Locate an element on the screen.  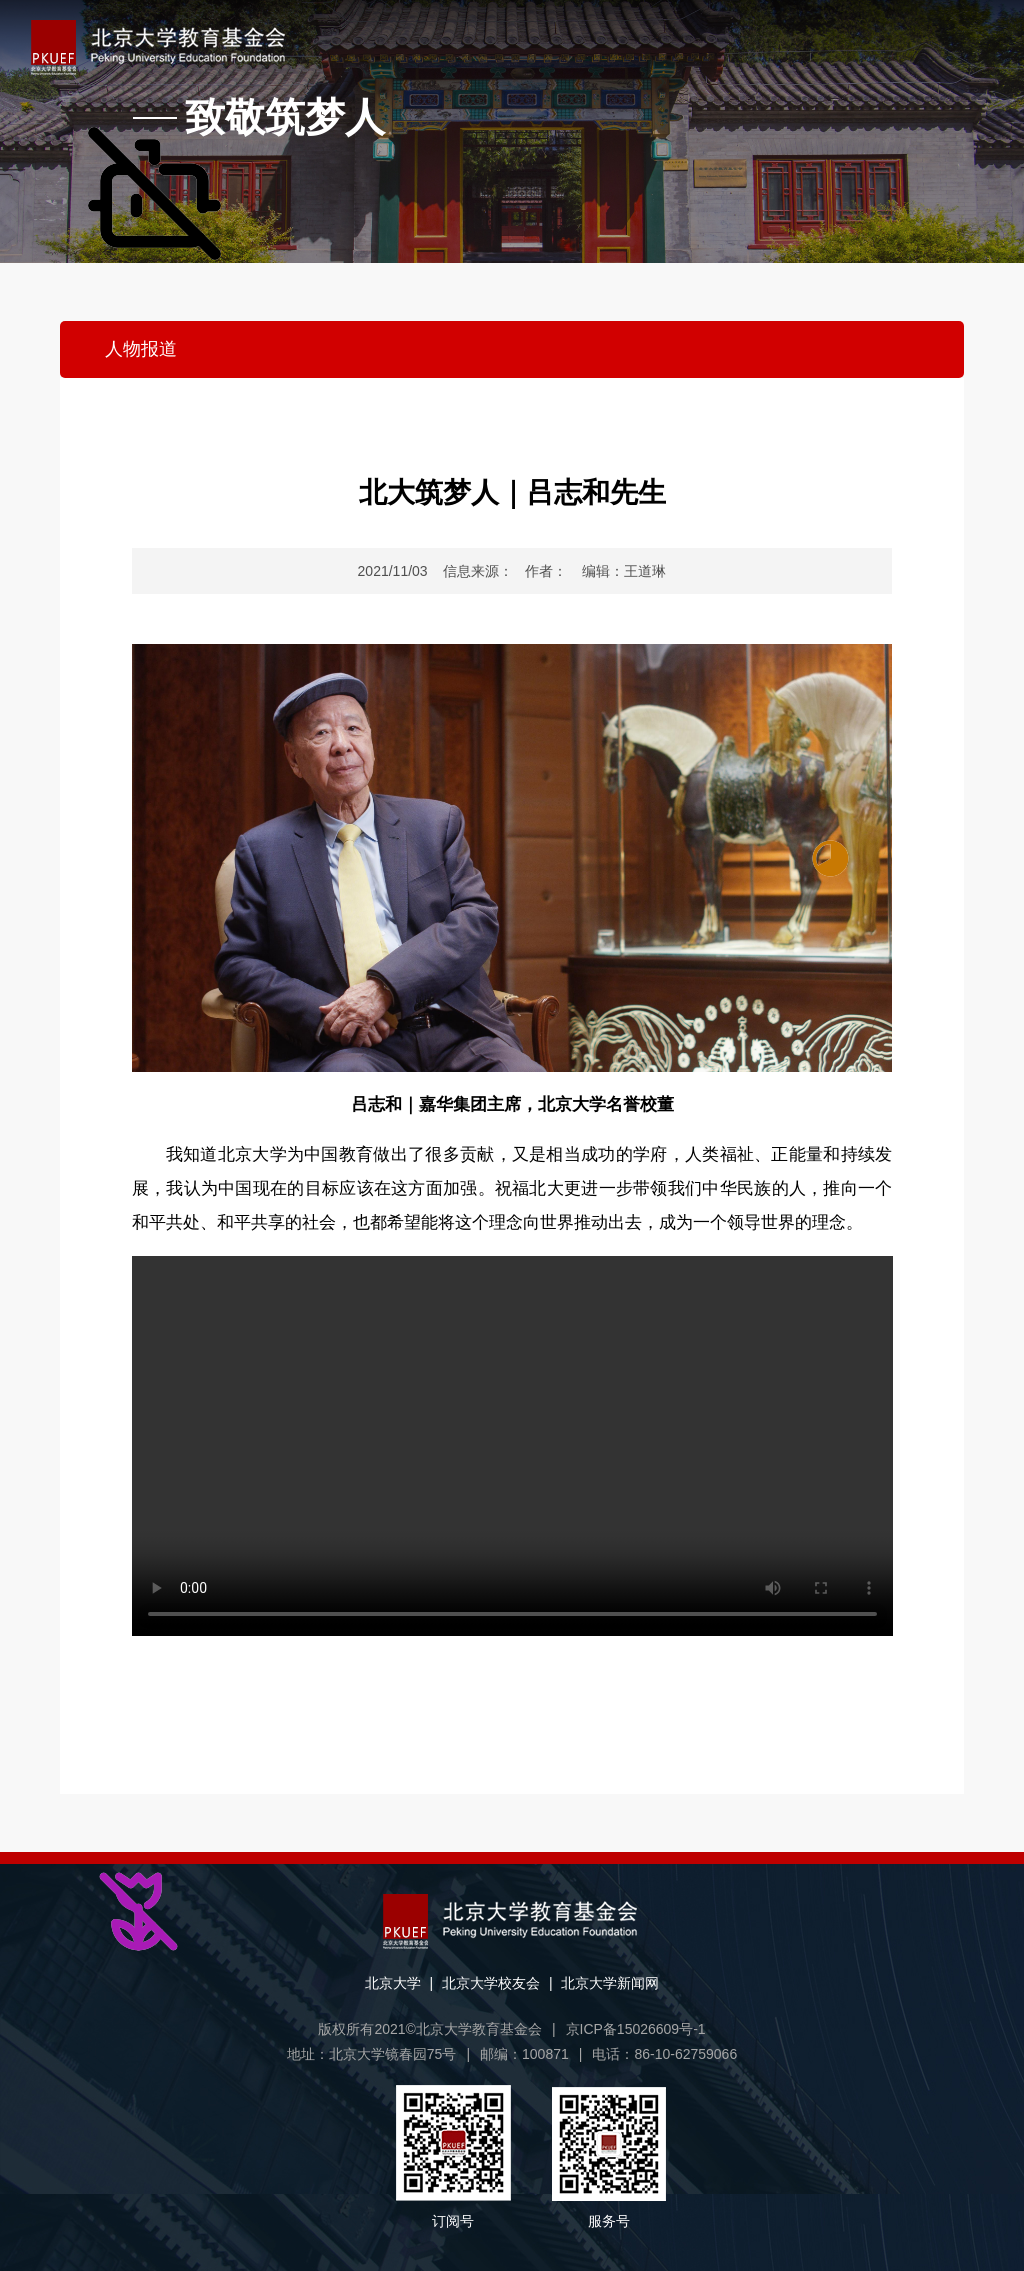
disable bot or AI assistant is located at coordinates (154, 193).